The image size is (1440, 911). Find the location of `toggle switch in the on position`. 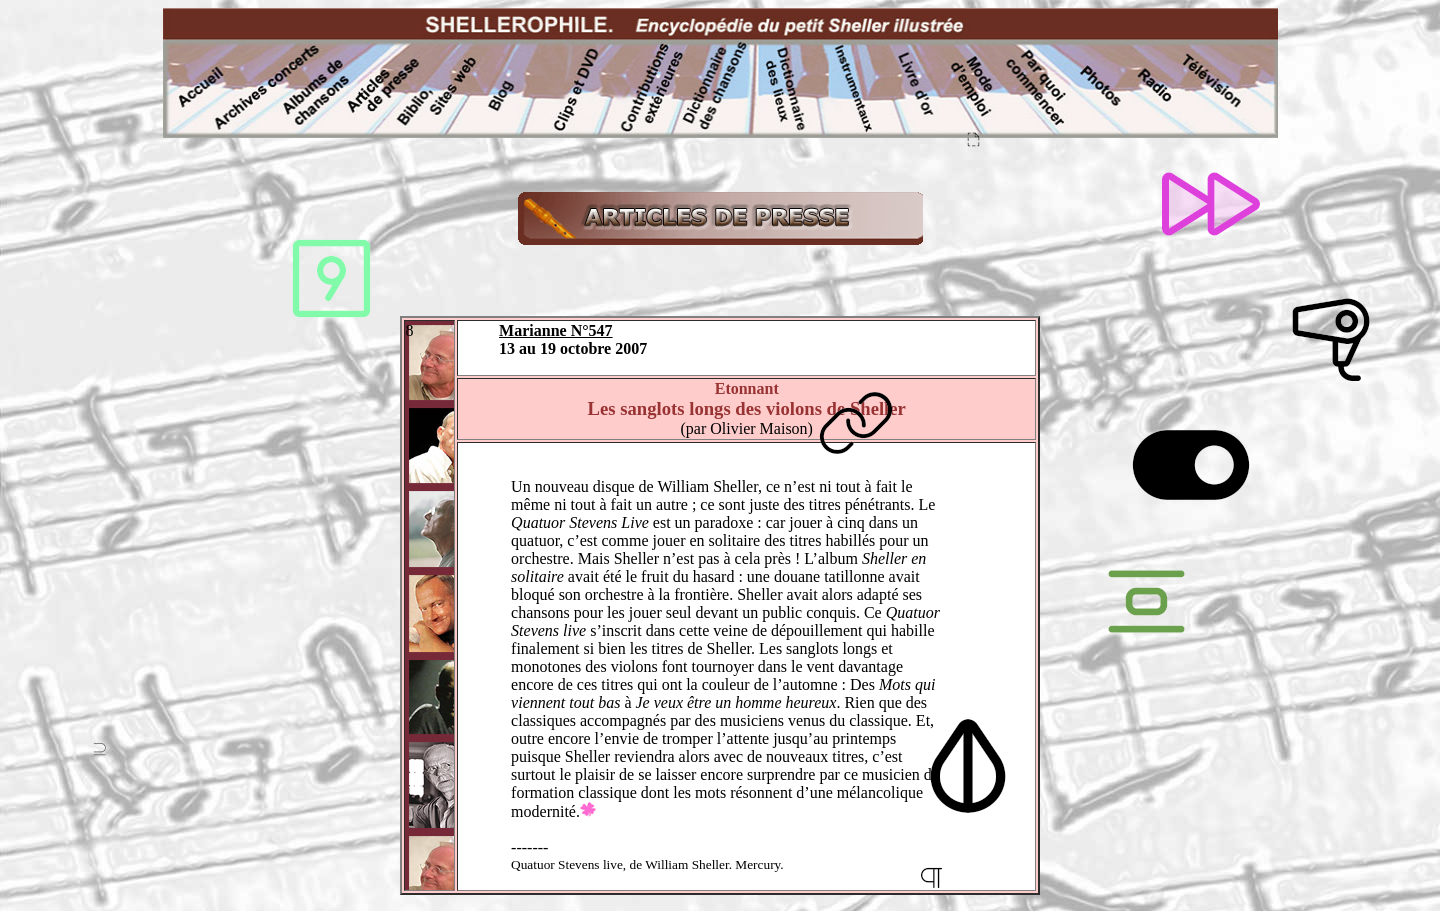

toggle switch in the on position is located at coordinates (1191, 465).